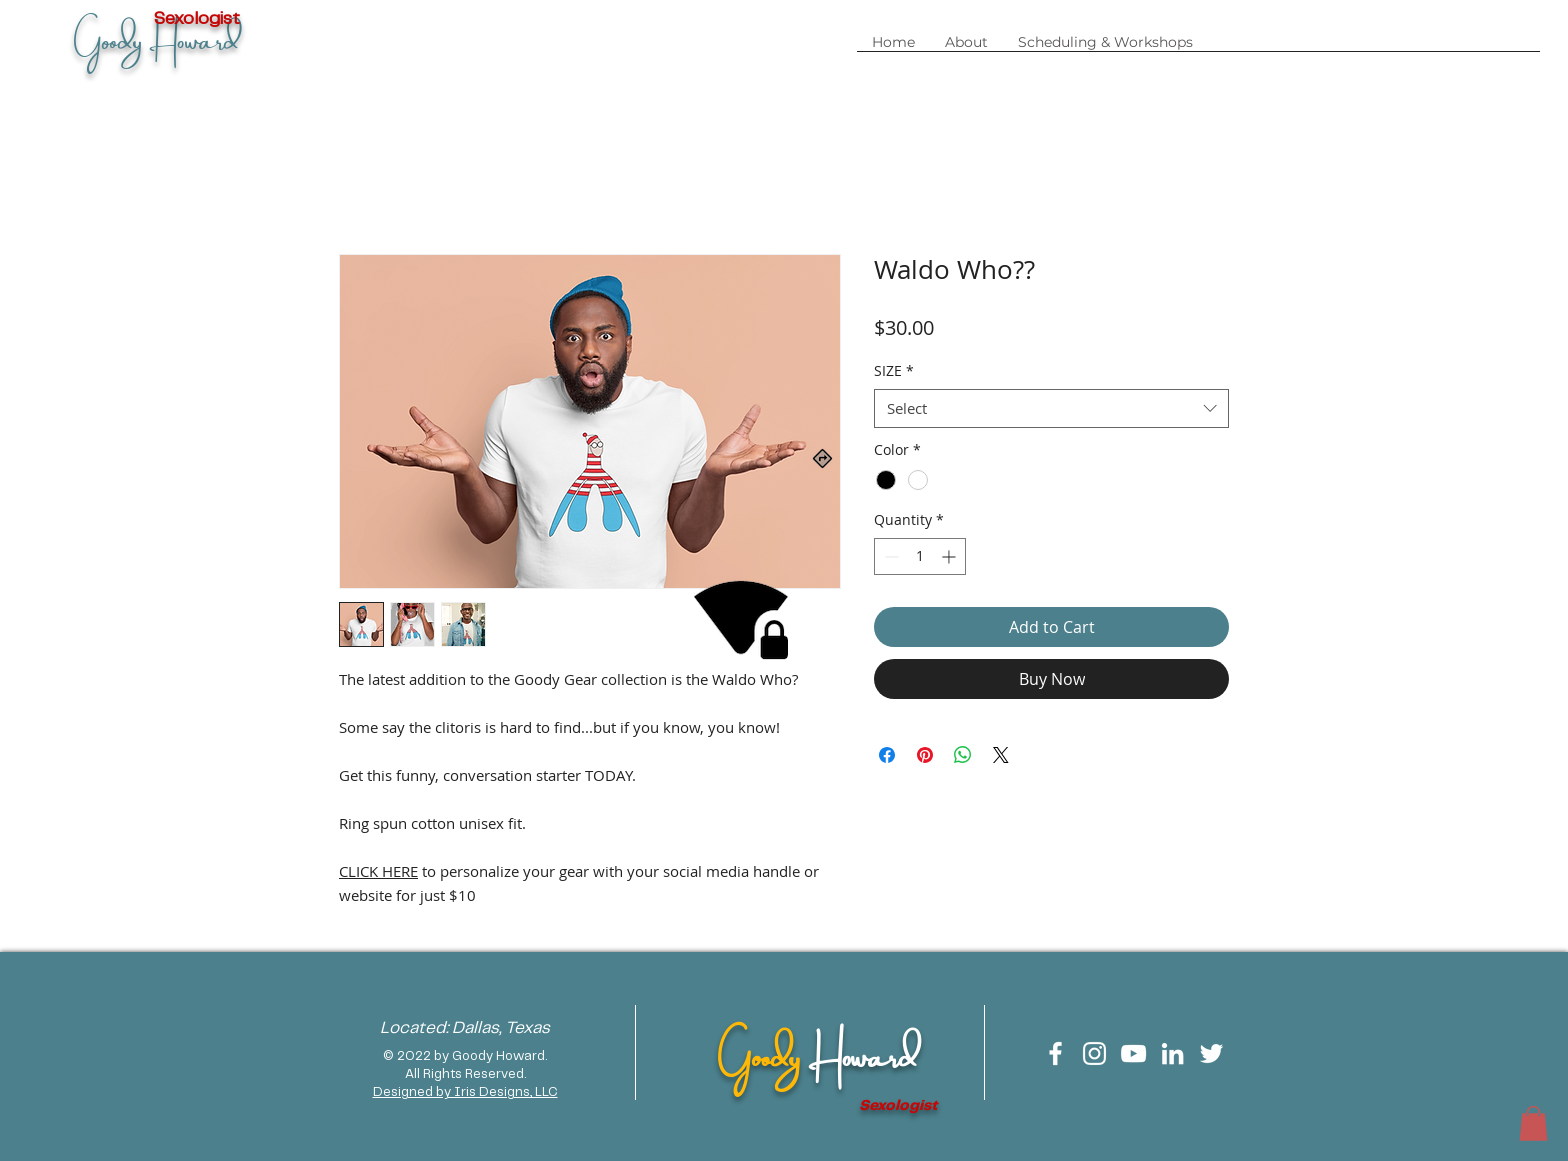  What do you see at coordinates (822, 458) in the screenshot?
I see `get directions to a location` at bounding box center [822, 458].